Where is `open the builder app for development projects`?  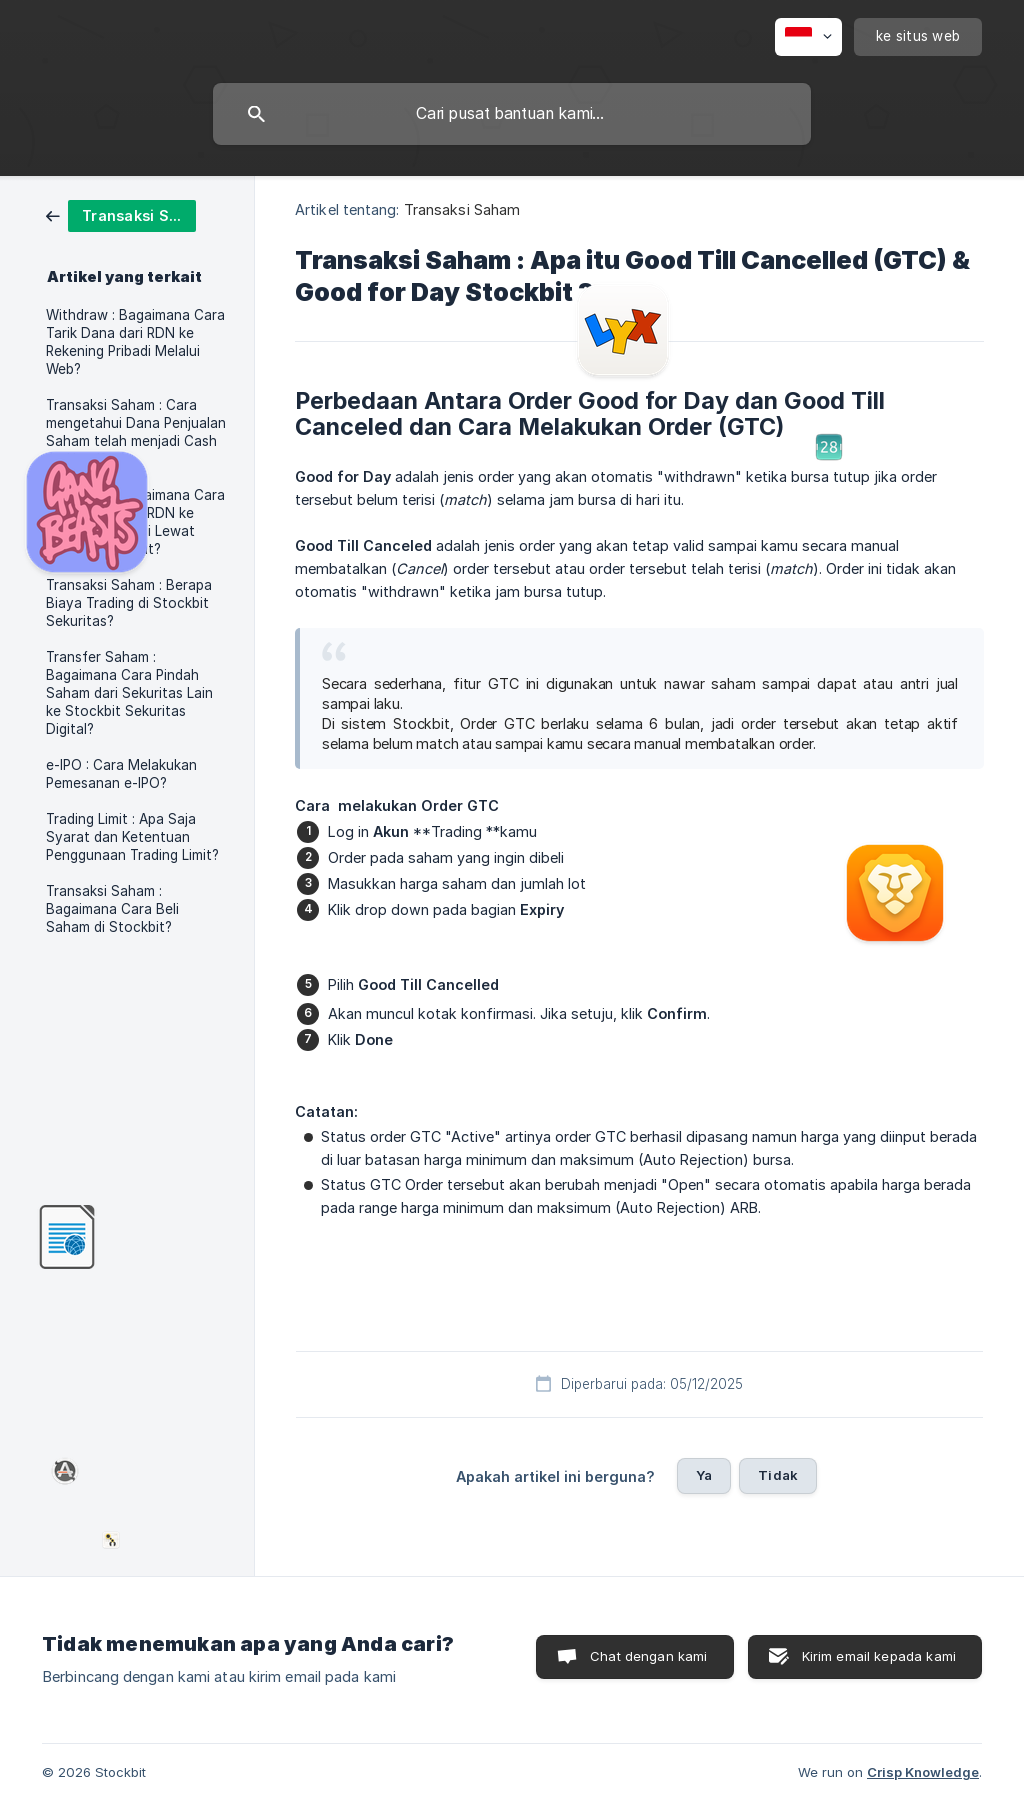
open the builder app for development projects is located at coordinates (111, 1540).